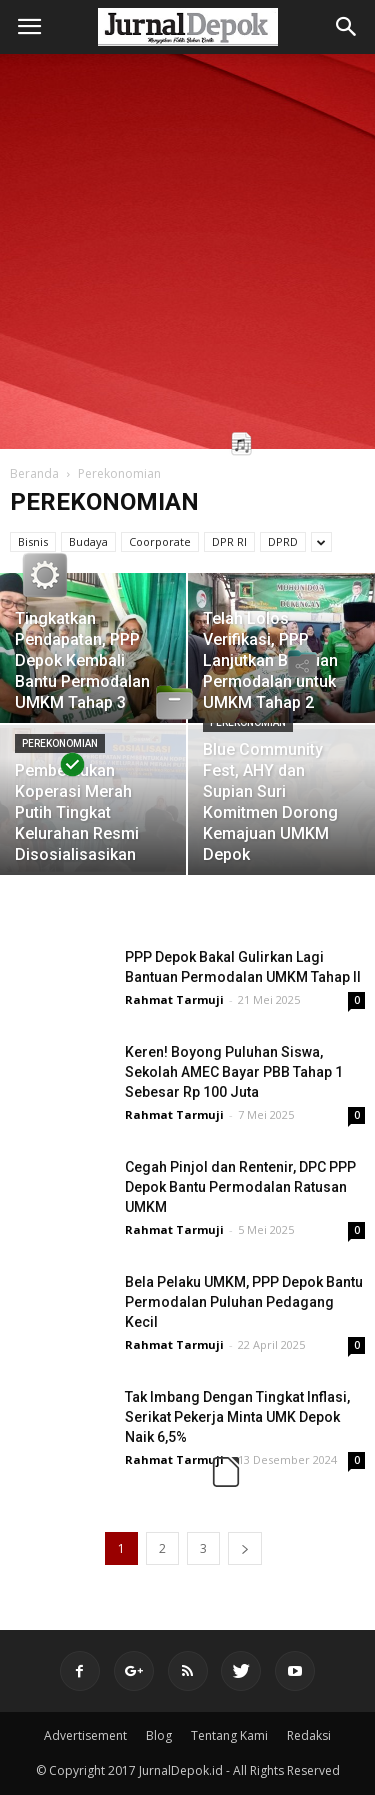  I want to click on confirm or accept an action, so click(72, 764).